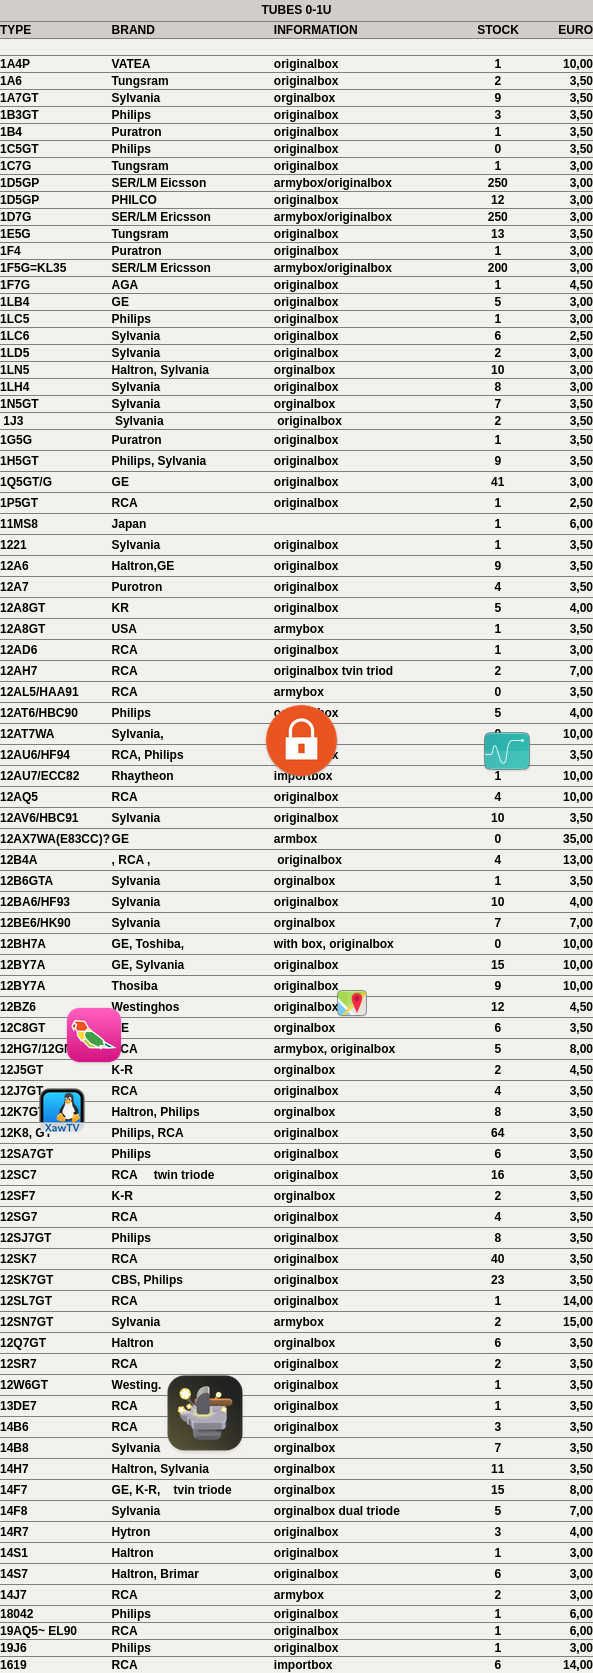 This screenshot has height=1673, width=593. What do you see at coordinates (205, 1413) in the screenshot?
I see `open forge sparks app for git forge notifications` at bounding box center [205, 1413].